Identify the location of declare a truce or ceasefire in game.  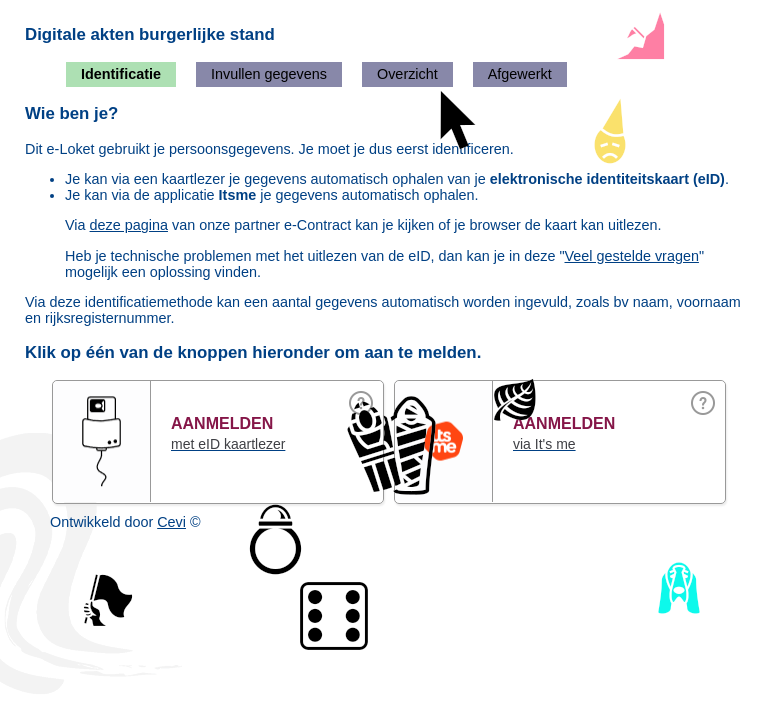
(108, 600).